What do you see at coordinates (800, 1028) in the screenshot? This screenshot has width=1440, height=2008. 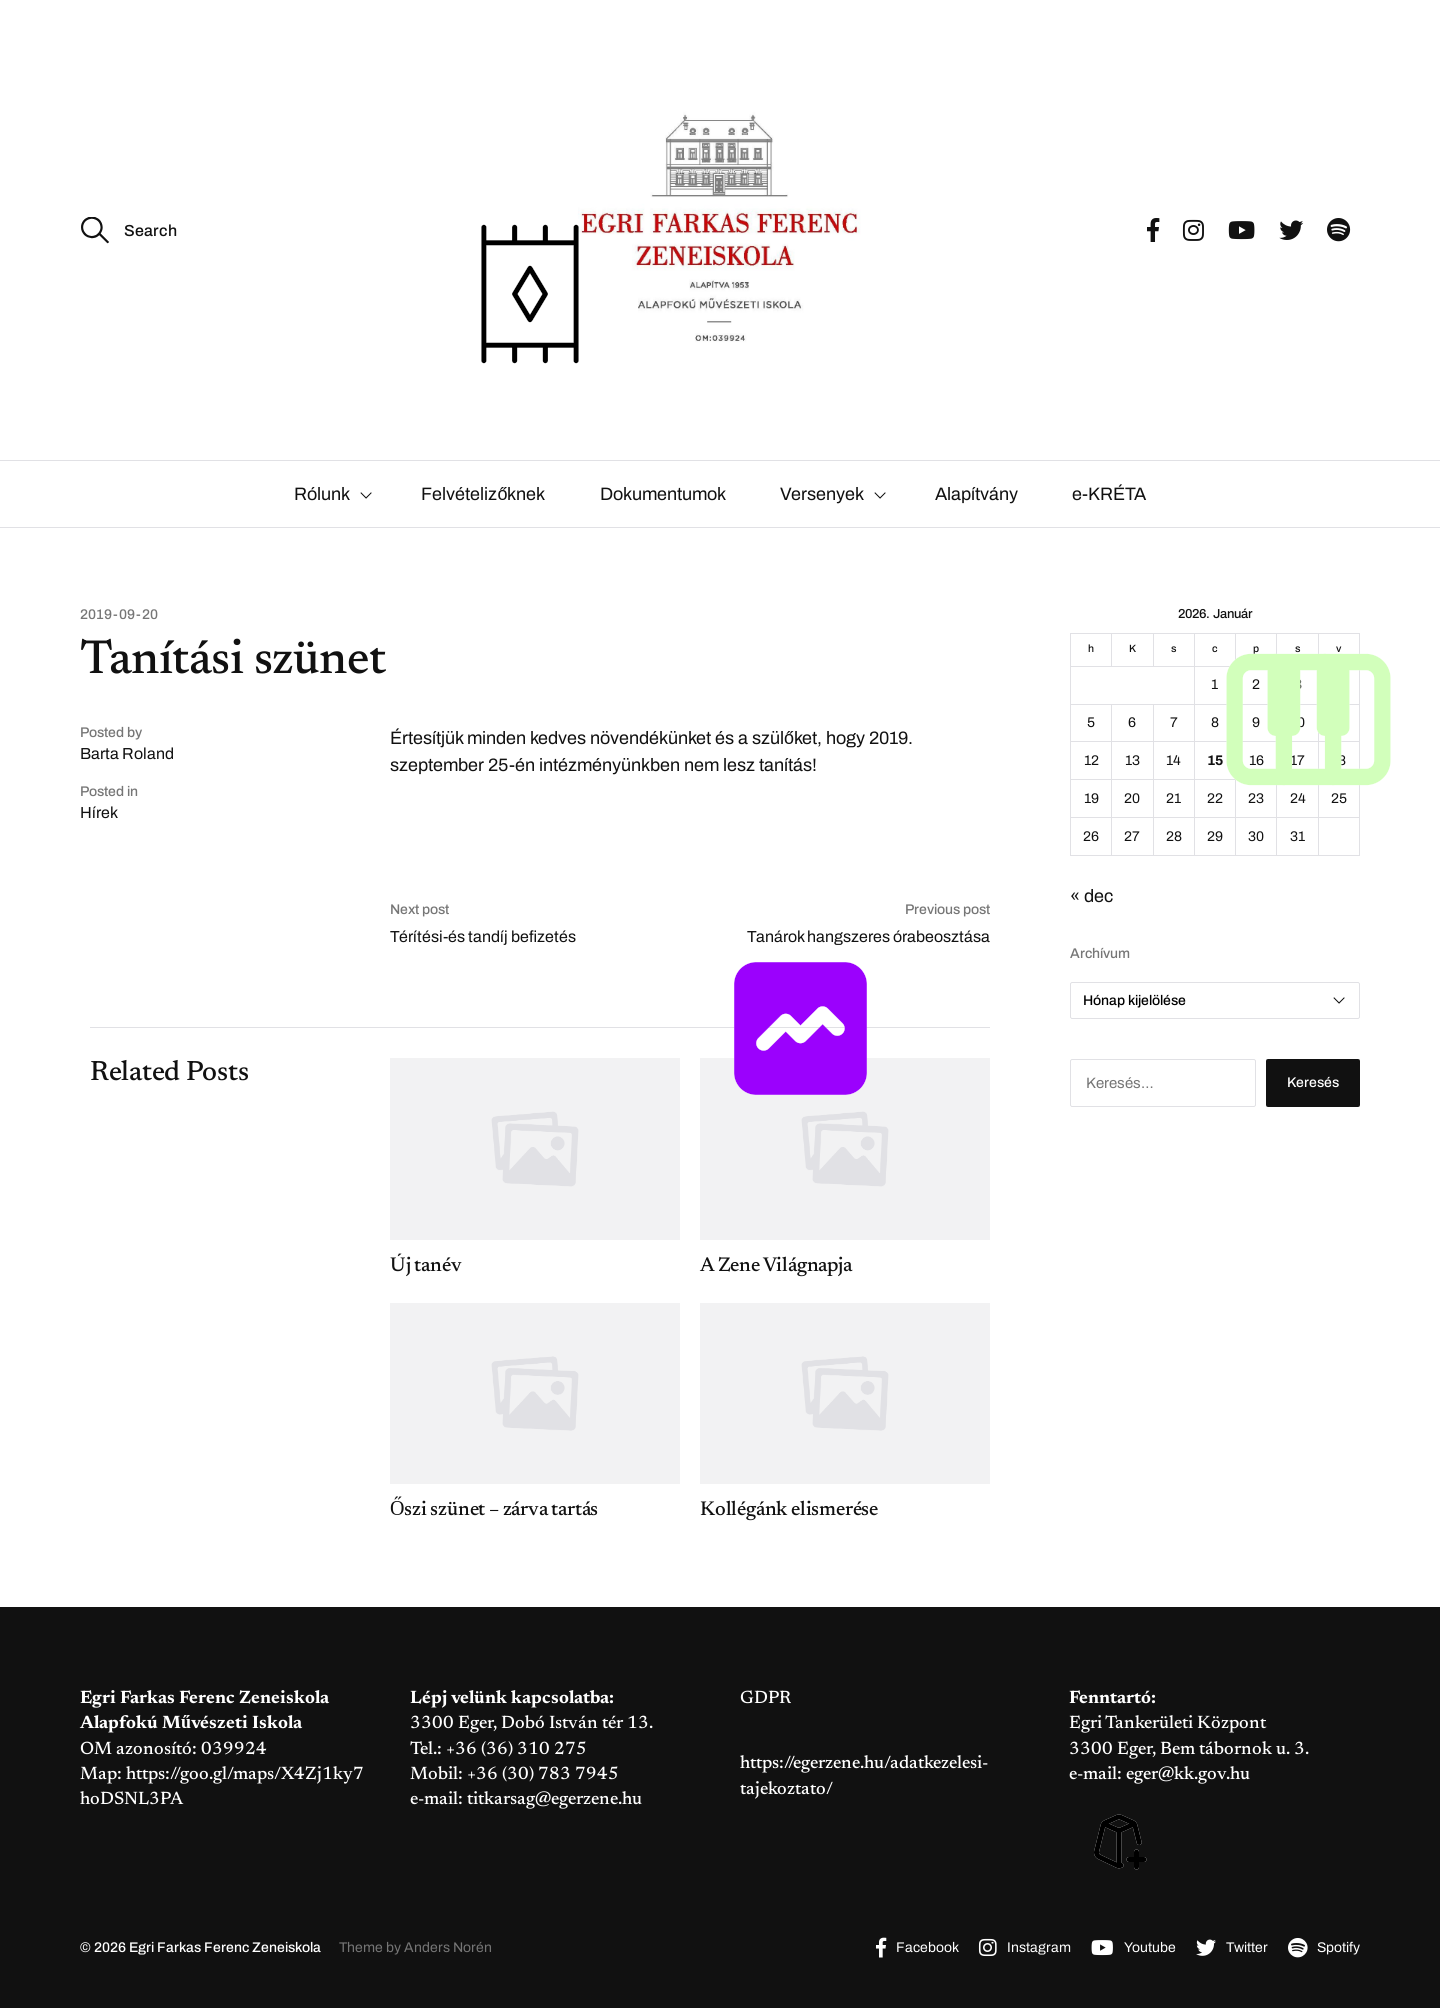 I see `view analytics or statistics` at bounding box center [800, 1028].